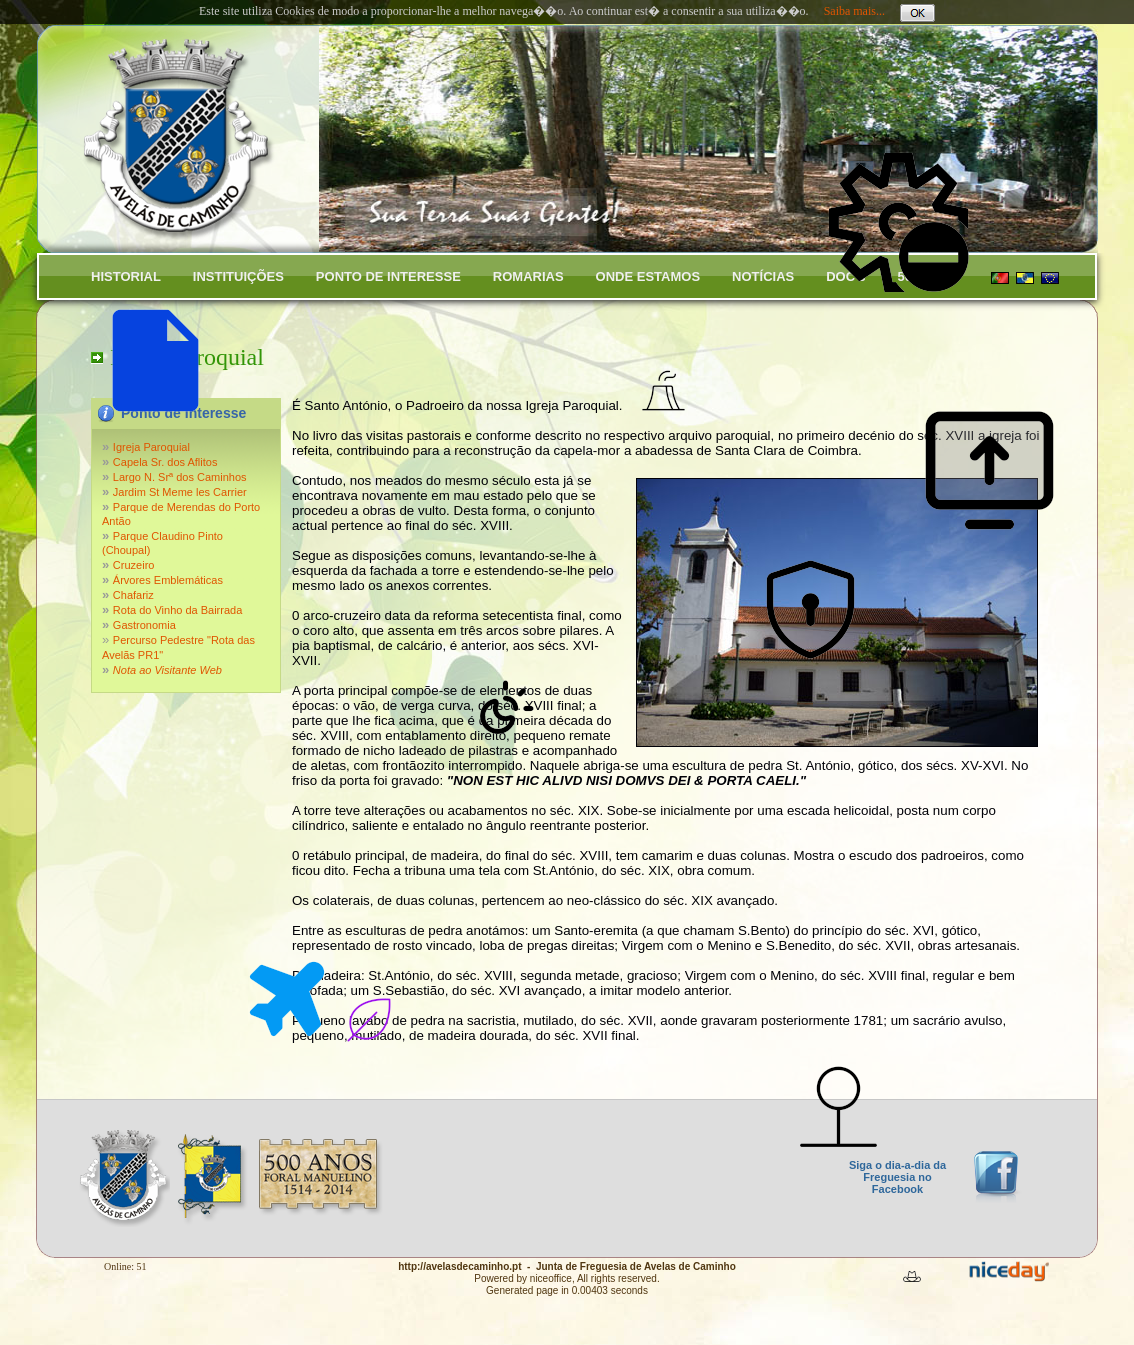 The height and width of the screenshot is (1345, 1134). Describe the element at coordinates (155, 360) in the screenshot. I see `view or open a file` at that location.